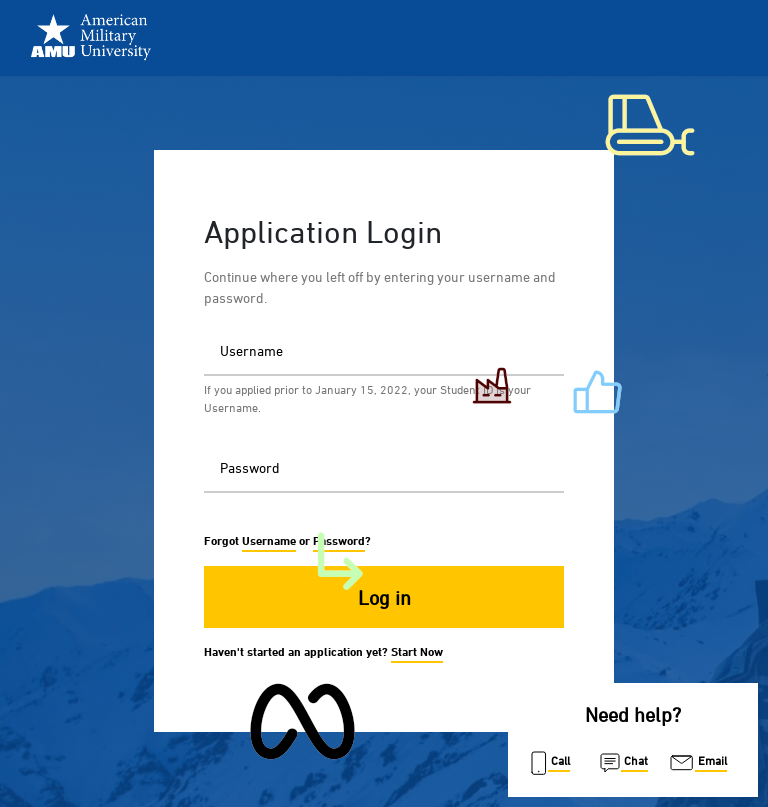 Image resolution: width=768 pixels, height=807 pixels. What do you see at coordinates (302, 721) in the screenshot?
I see `Meta company logo` at bounding box center [302, 721].